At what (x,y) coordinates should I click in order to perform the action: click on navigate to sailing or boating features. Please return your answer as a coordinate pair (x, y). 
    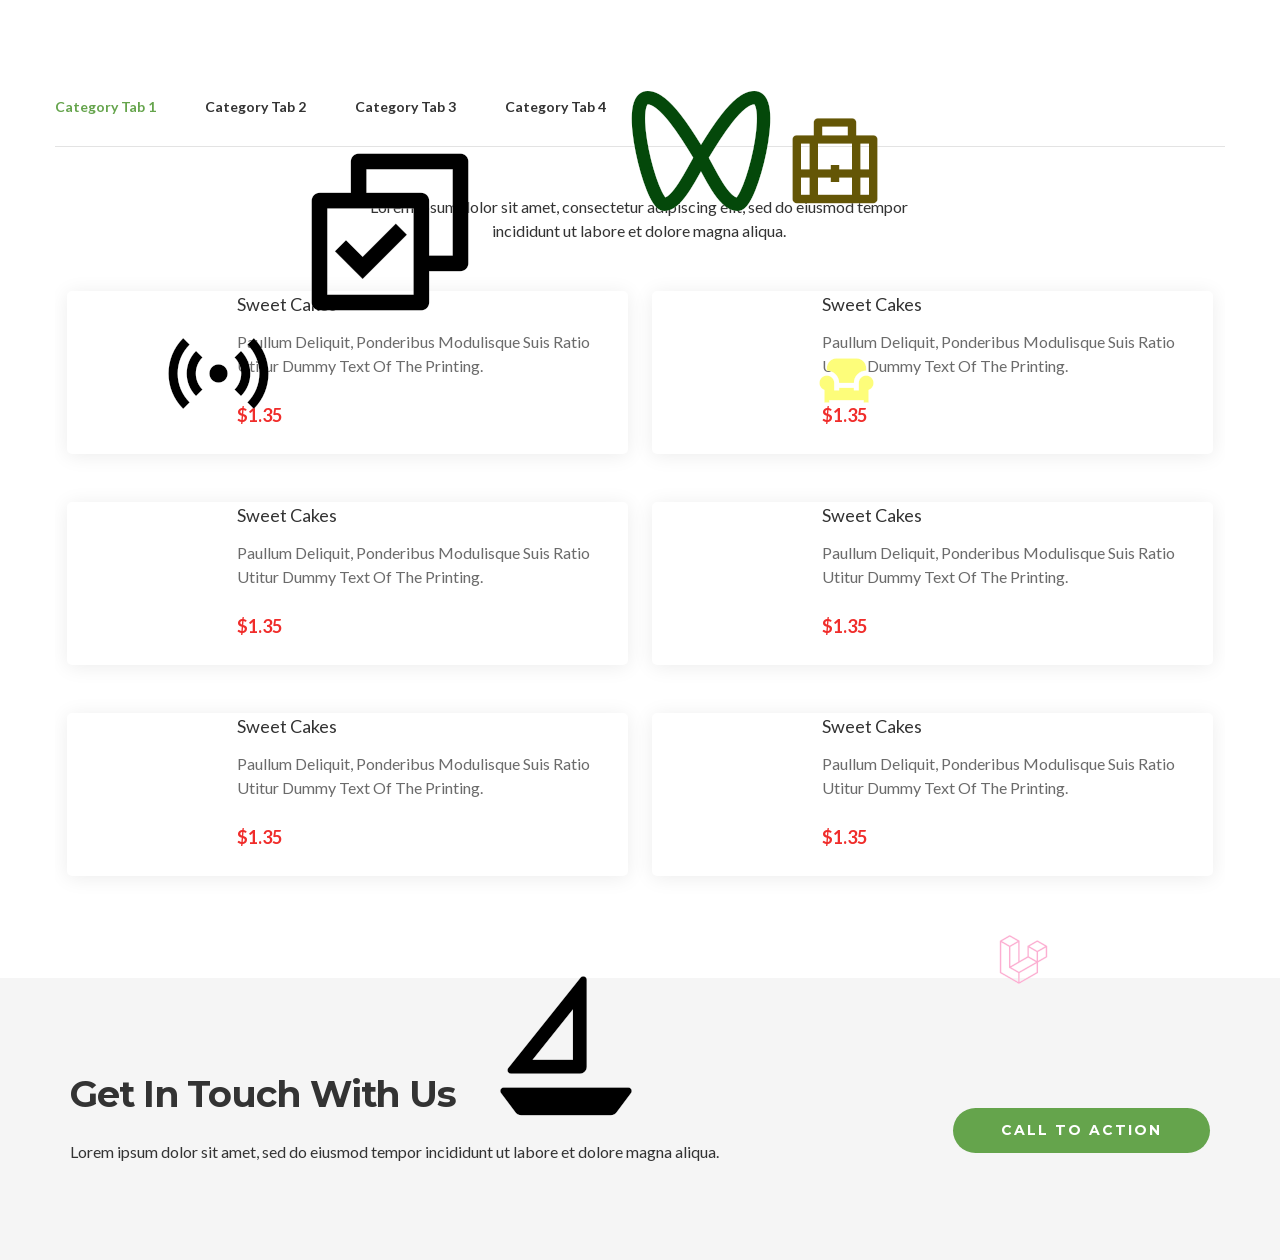
    Looking at the image, I should click on (566, 1046).